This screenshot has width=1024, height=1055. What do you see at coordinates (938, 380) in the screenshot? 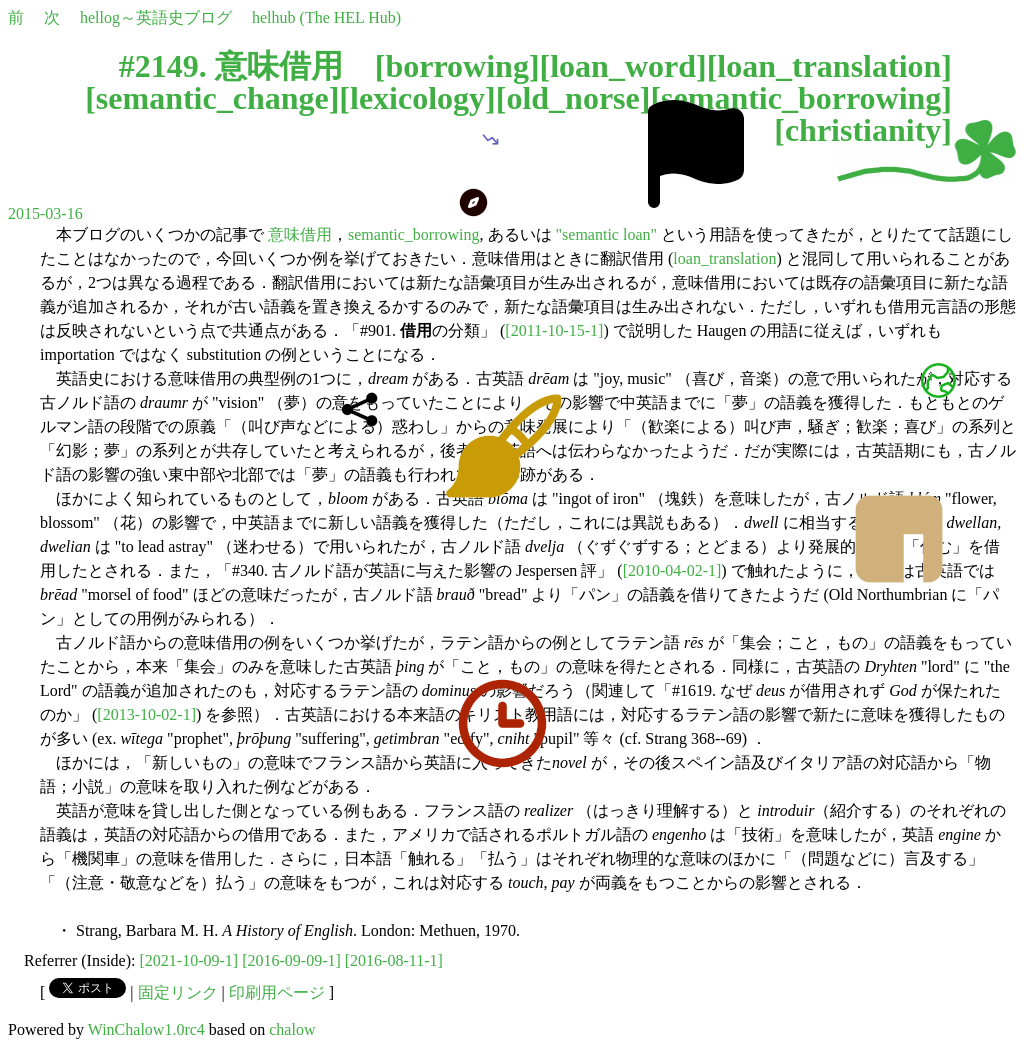
I see `switch to eastern hemisphere region` at bounding box center [938, 380].